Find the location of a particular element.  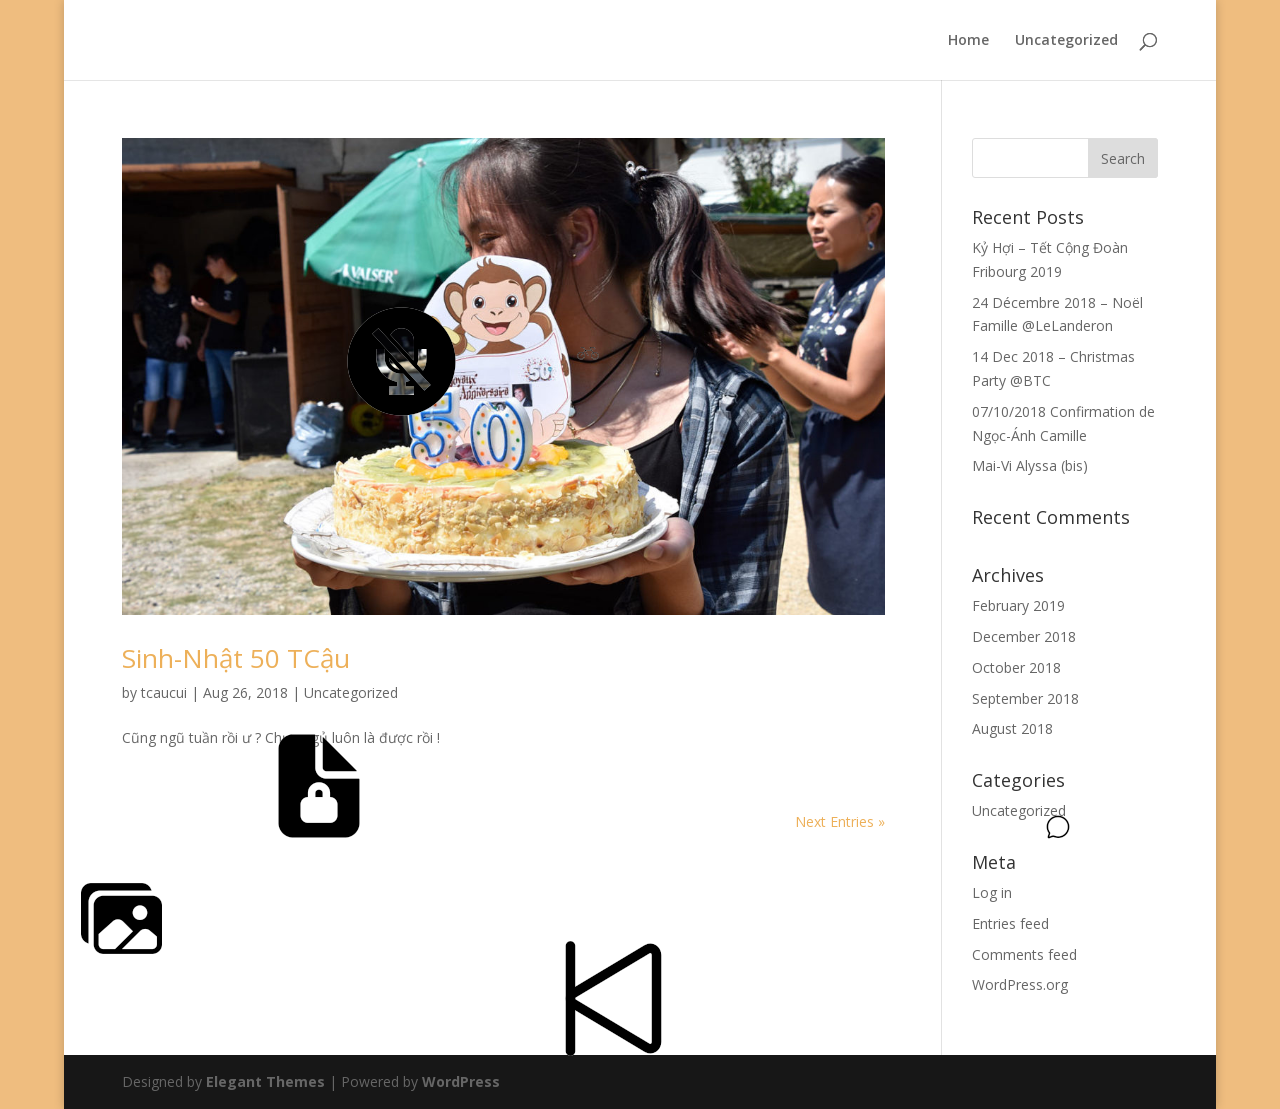

select bicycle as transportation mode is located at coordinates (588, 353).